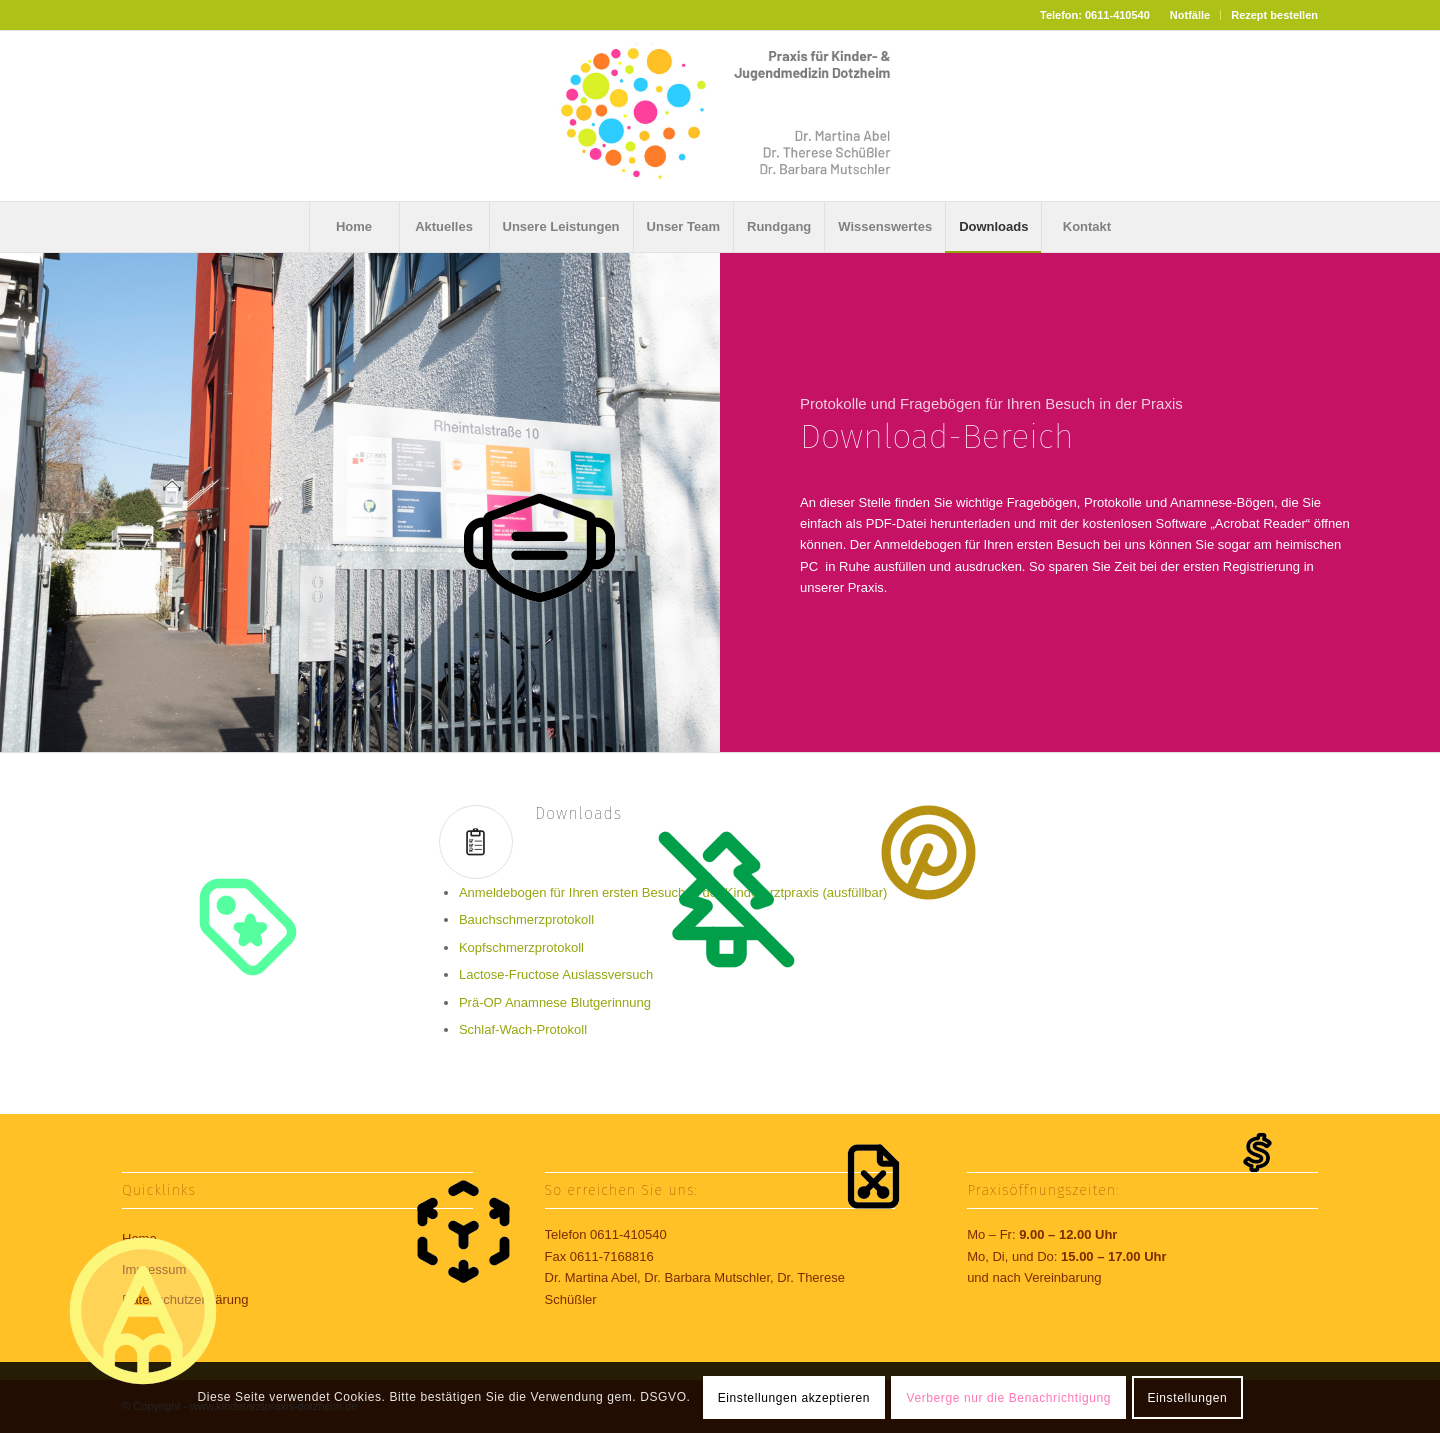 The image size is (1440, 1433). What do you see at coordinates (1257, 1152) in the screenshot?
I see `open Cash App` at bounding box center [1257, 1152].